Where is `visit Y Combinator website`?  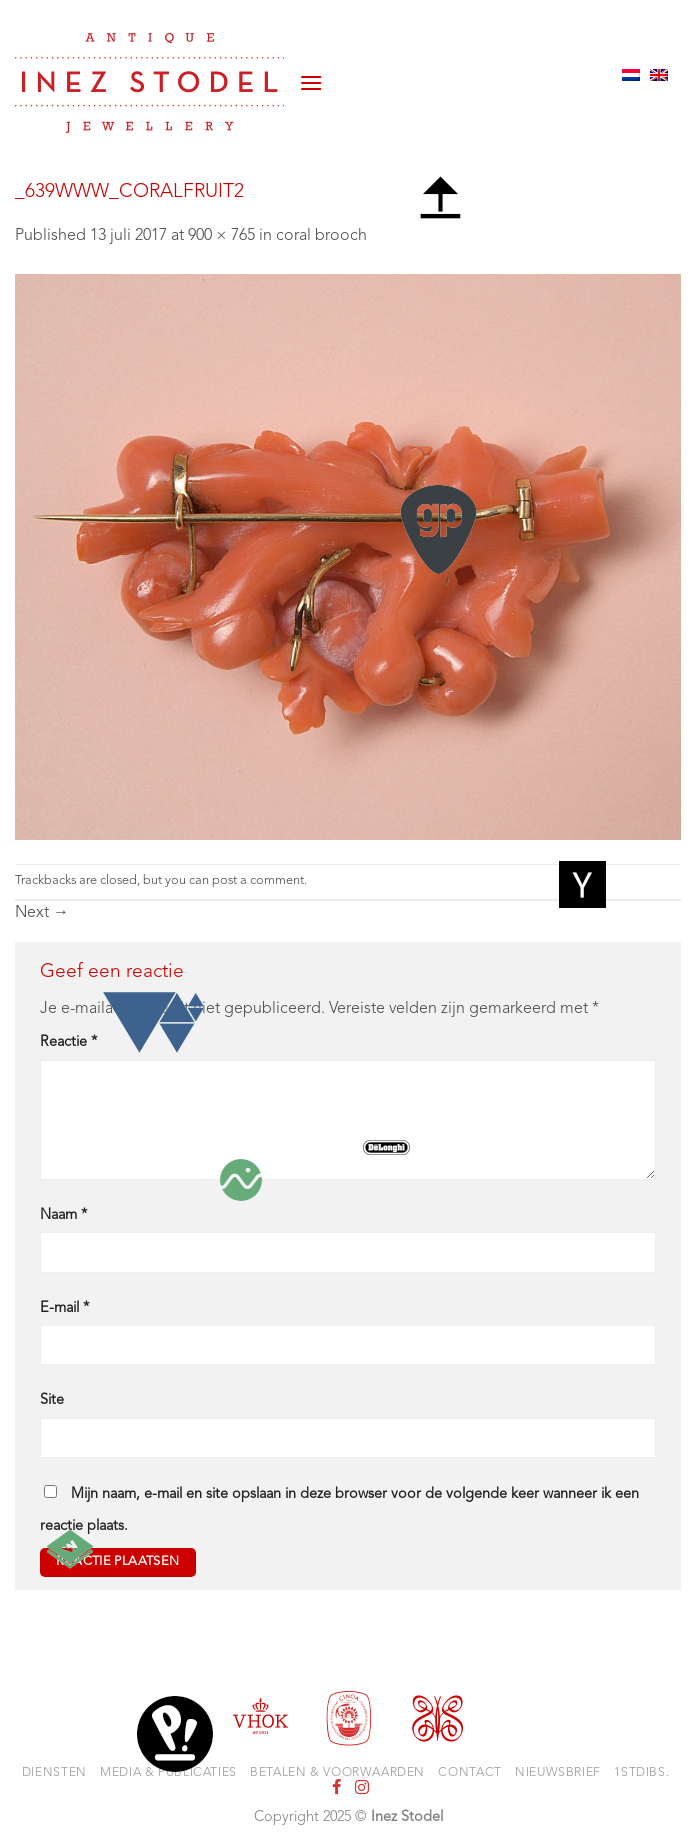 visit Y Combinator website is located at coordinates (582, 884).